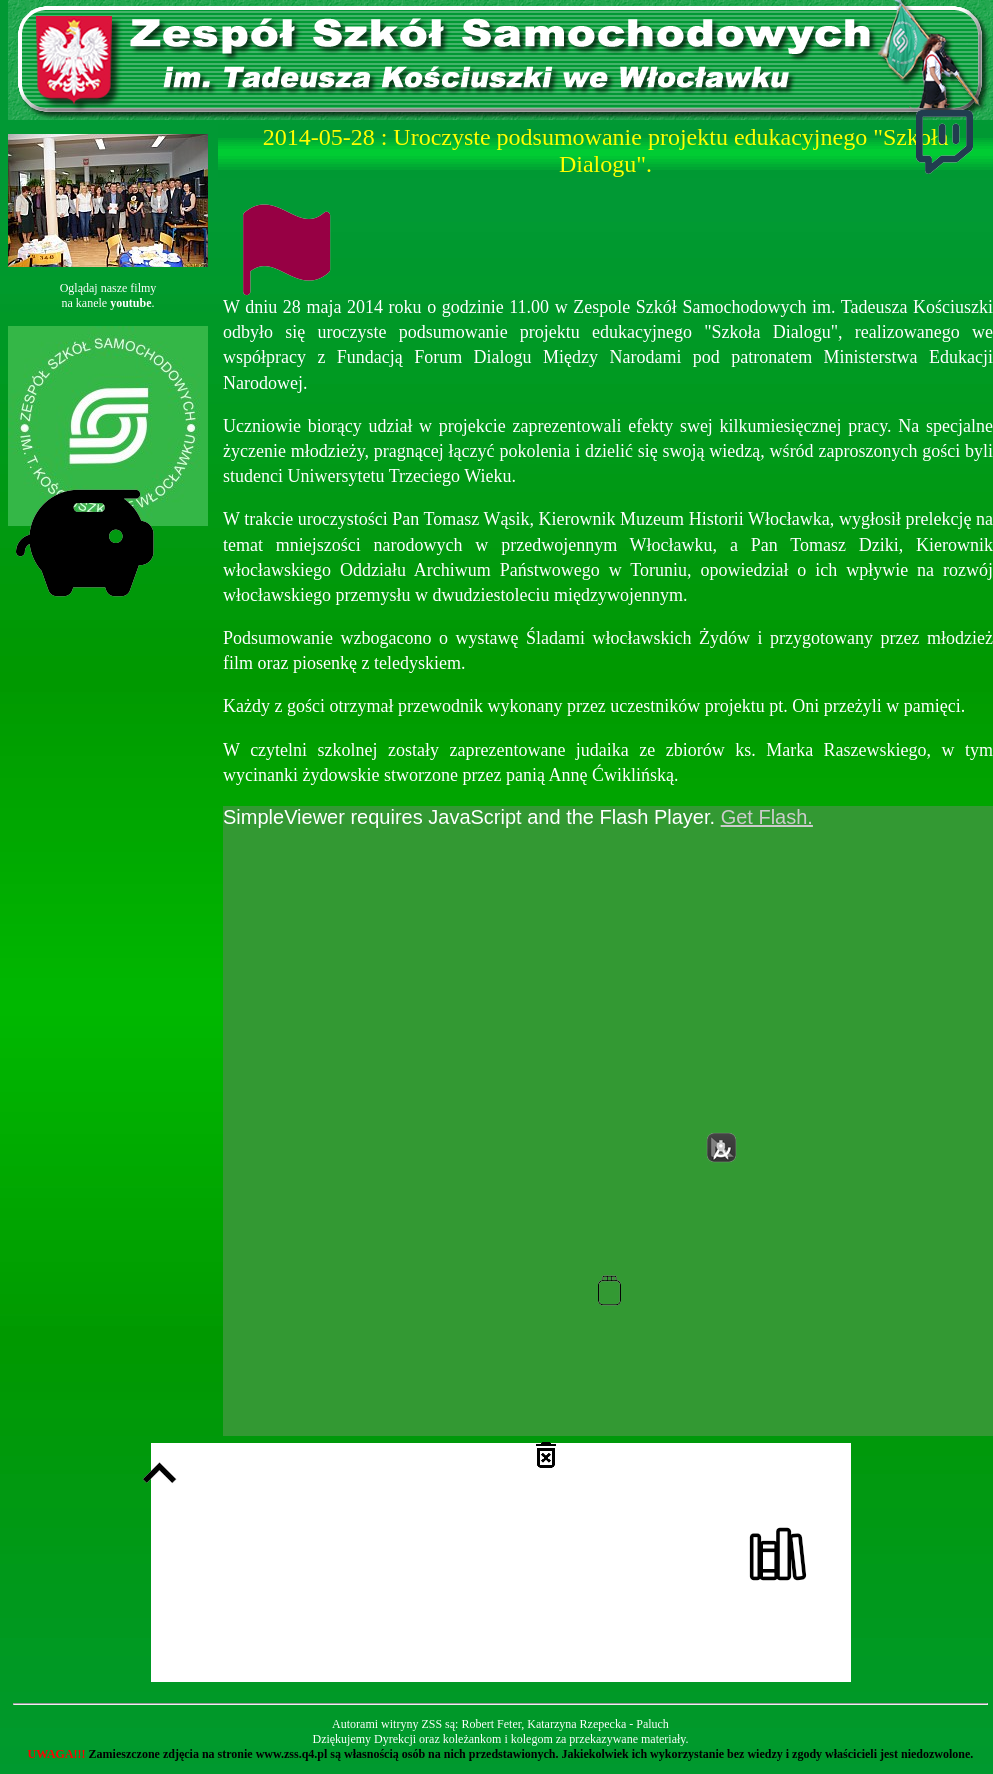  What do you see at coordinates (778, 1554) in the screenshot?
I see `access your library or collection` at bounding box center [778, 1554].